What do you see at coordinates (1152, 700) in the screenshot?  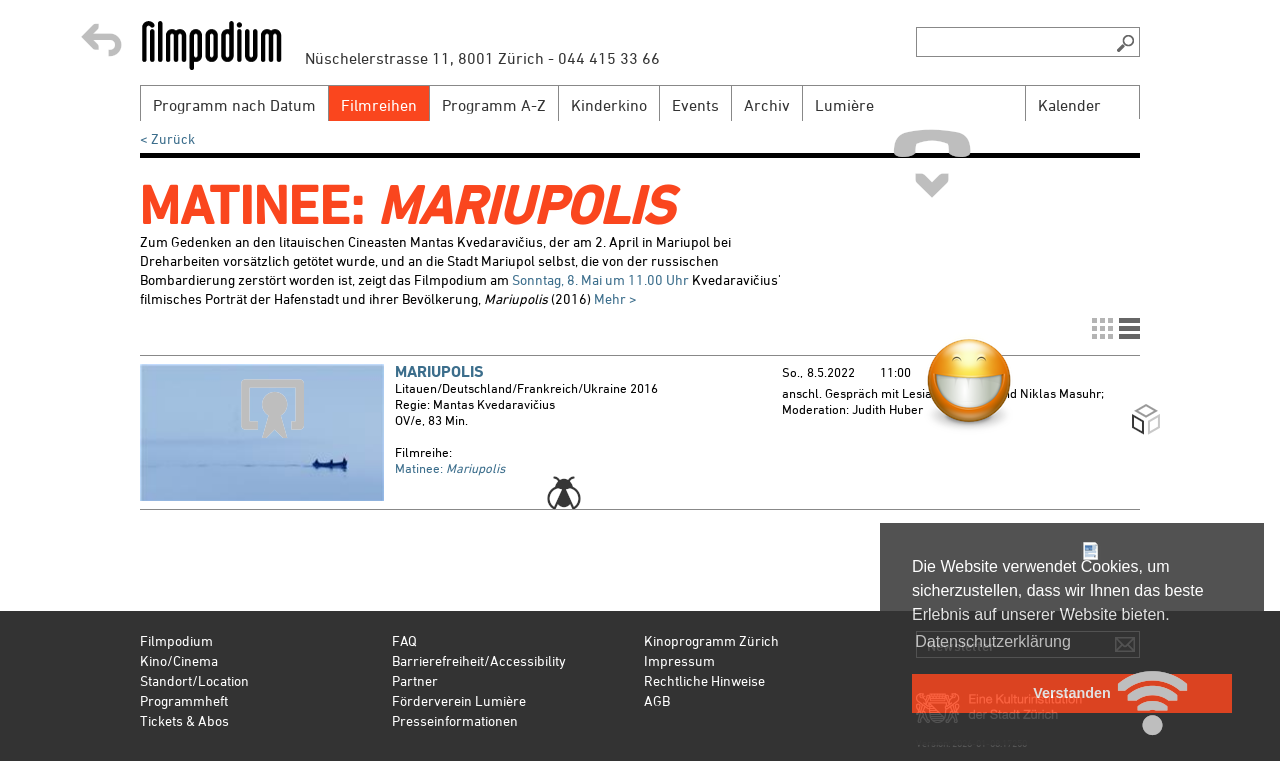 I see `indicates wireless network connection status` at bounding box center [1152, 700].